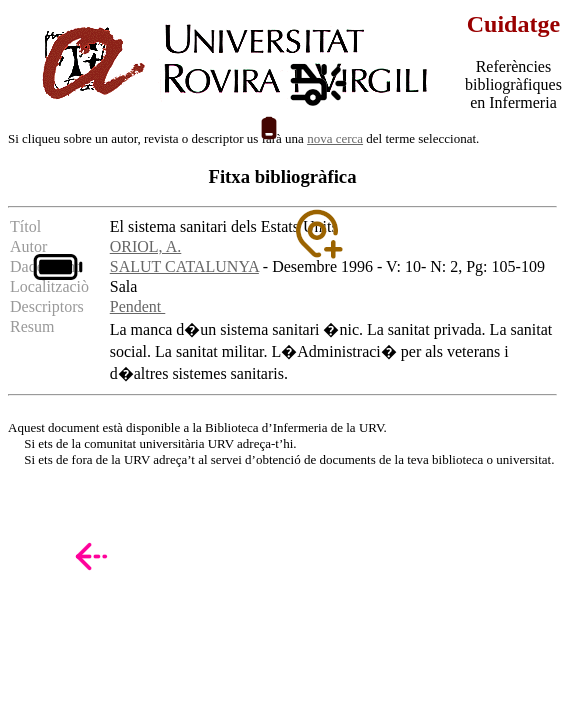  What do you see at coordinates (269, 128) in the screenshot?
I see `indicates low battery level` at bounding box center [269, 128].